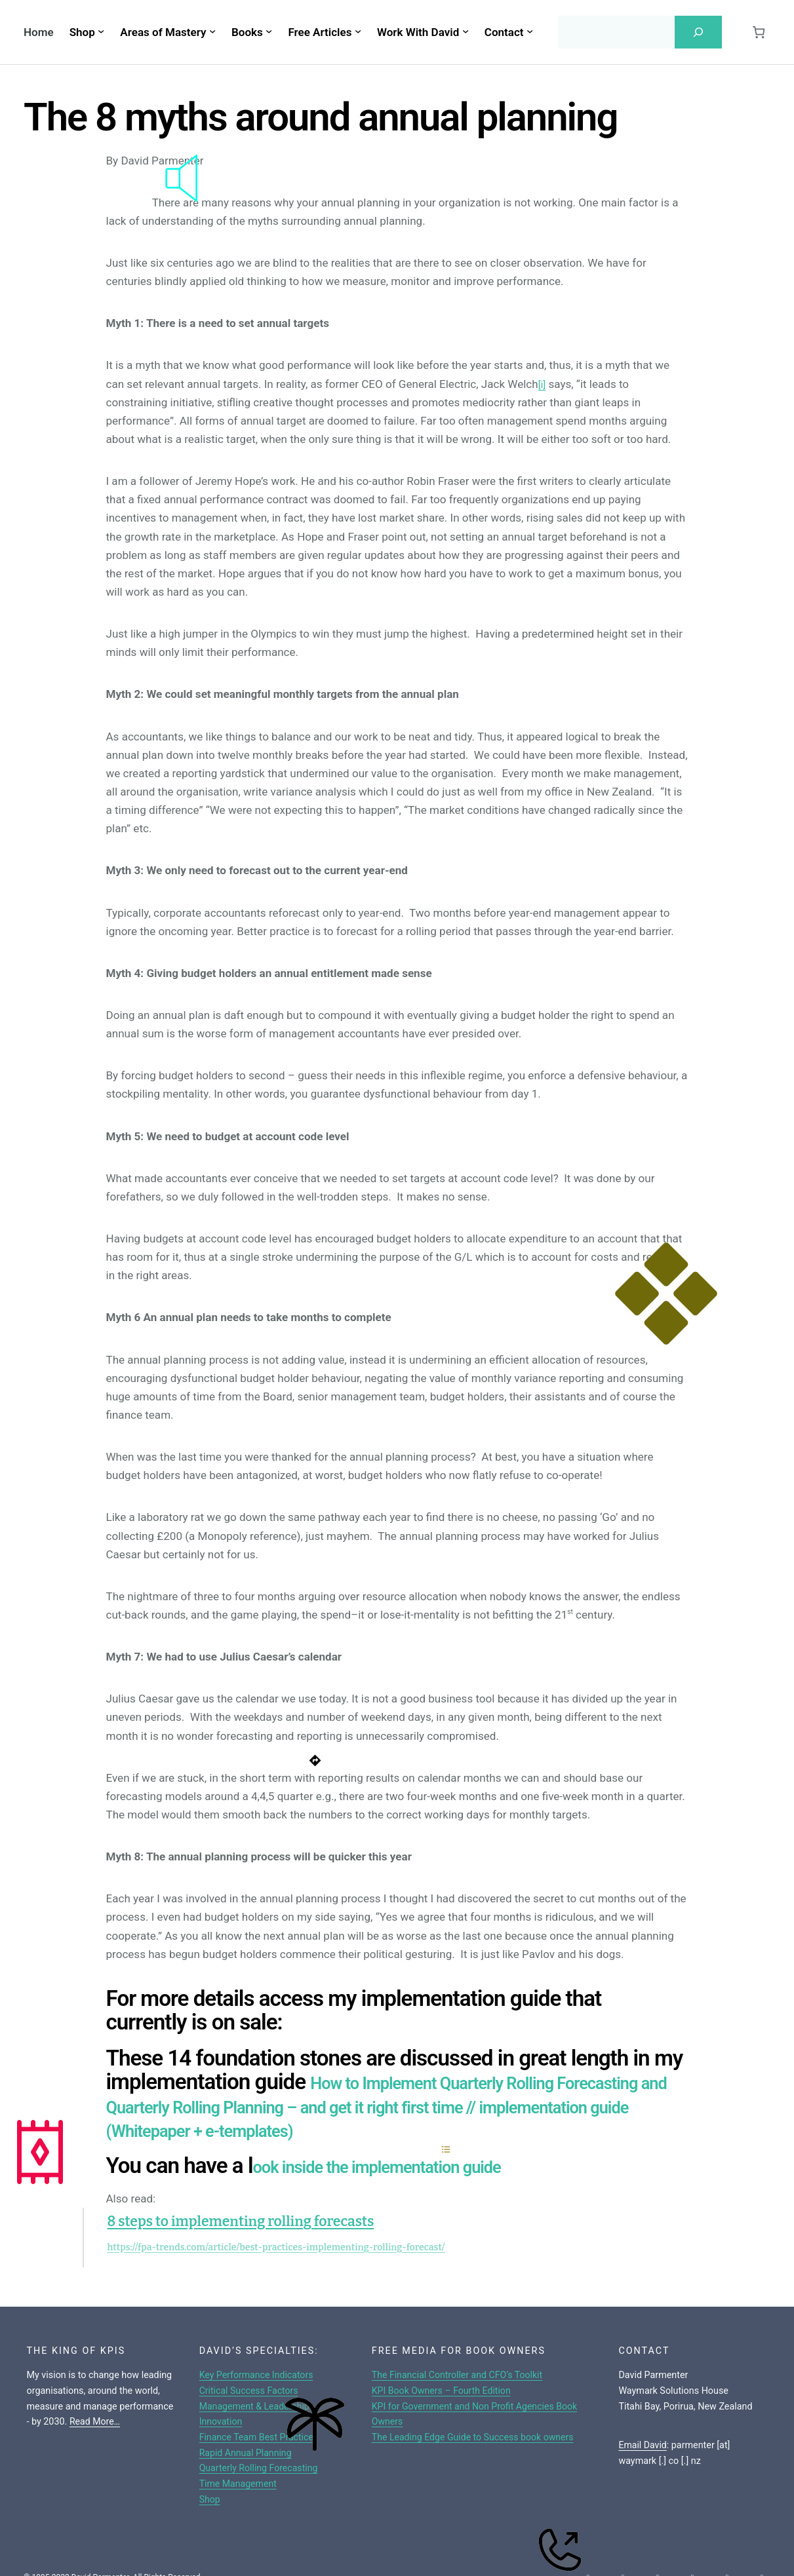 The image size is (794, 2576). Describe the element at coordinates (446, 2149) in the screenshot. I see `view items in a list format` at that location.